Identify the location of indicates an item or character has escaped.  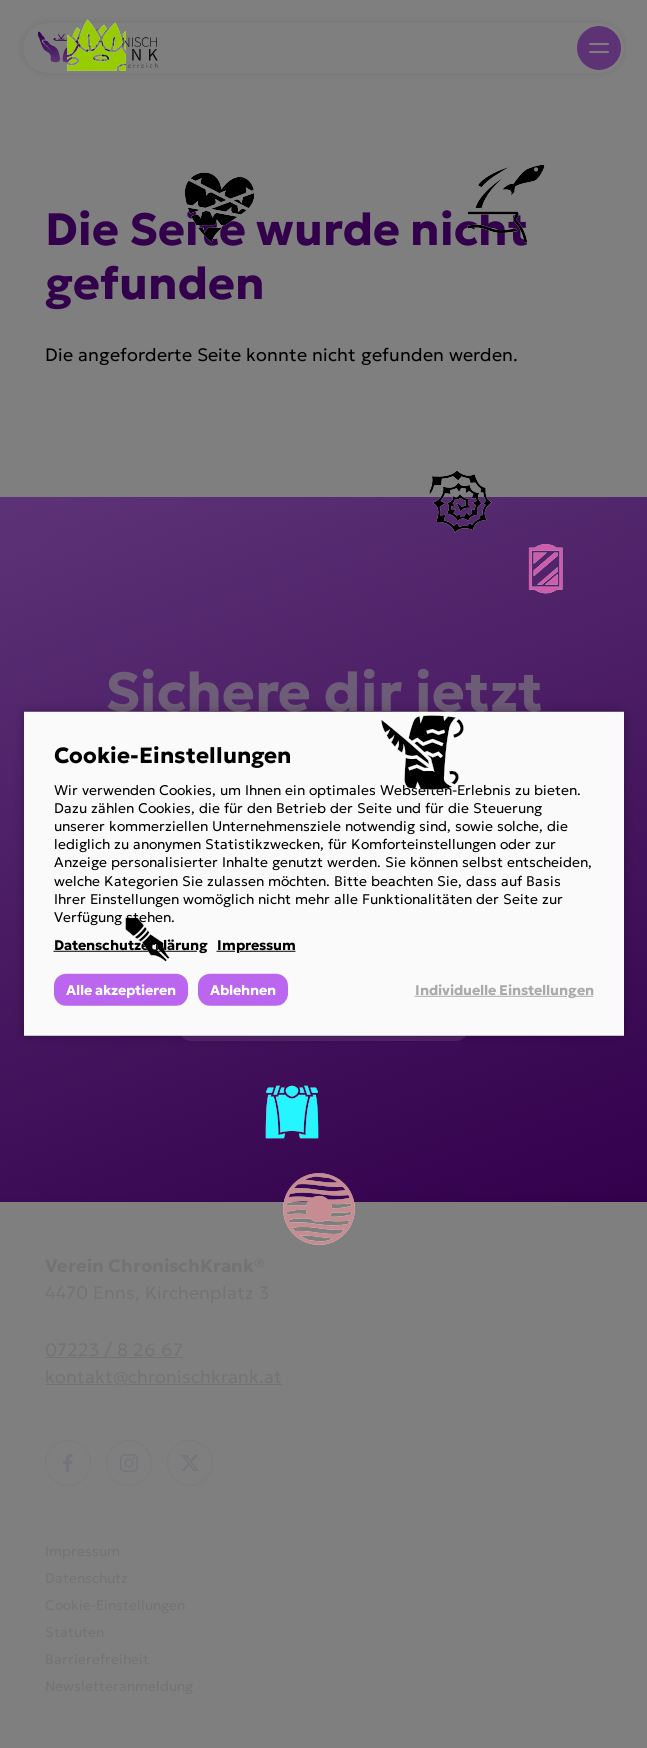
(507, 202).